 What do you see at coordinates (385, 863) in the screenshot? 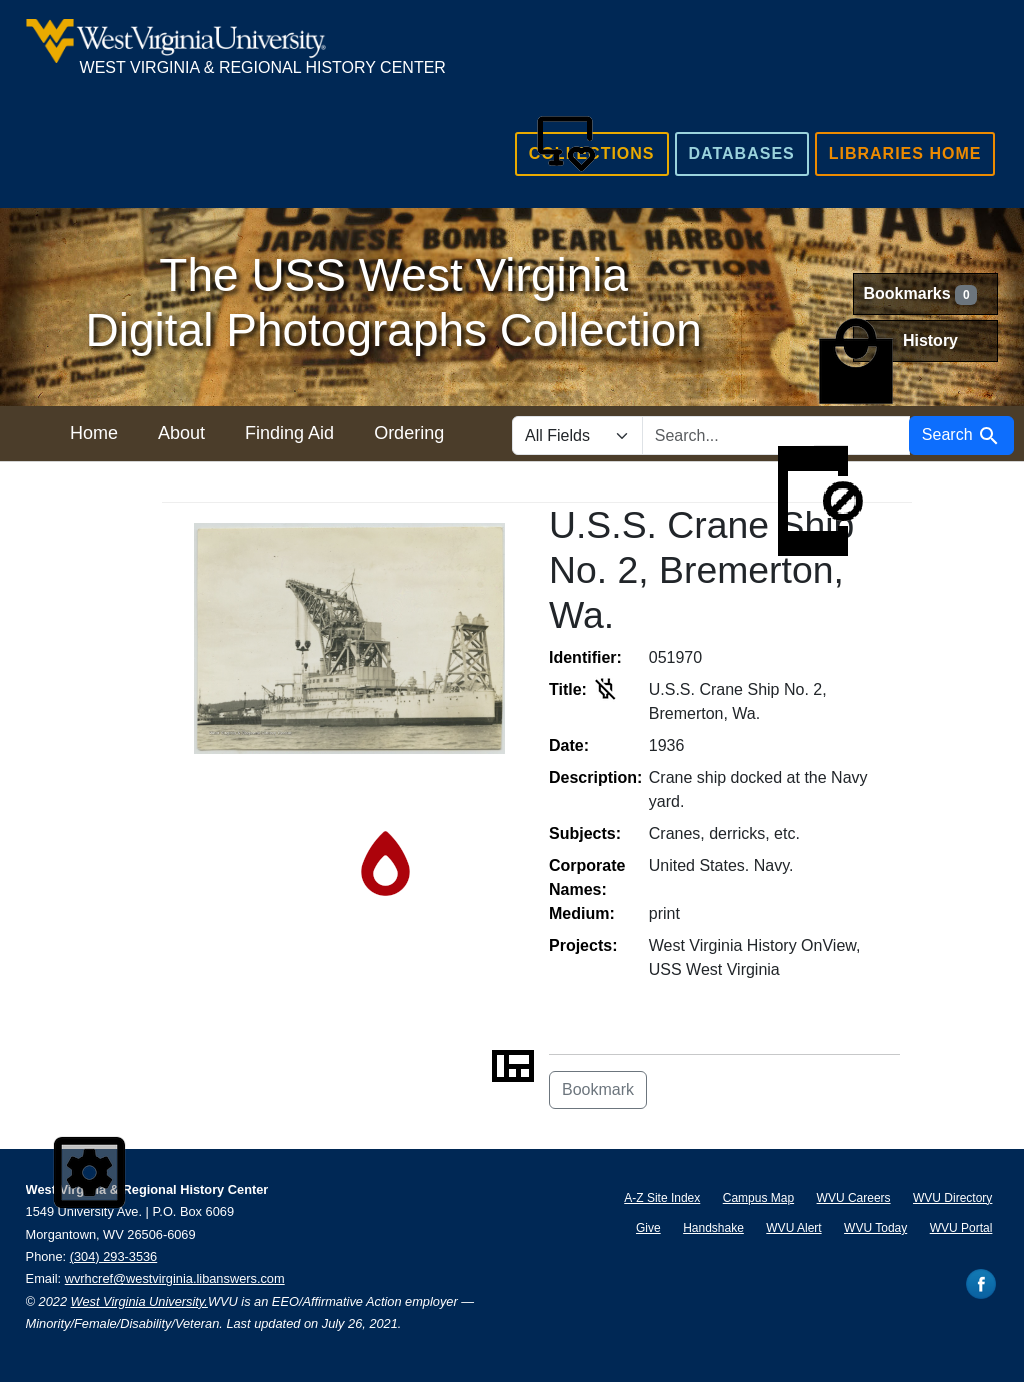
I see `indicates flammable or combustible content` at bounding box center [385, 863].